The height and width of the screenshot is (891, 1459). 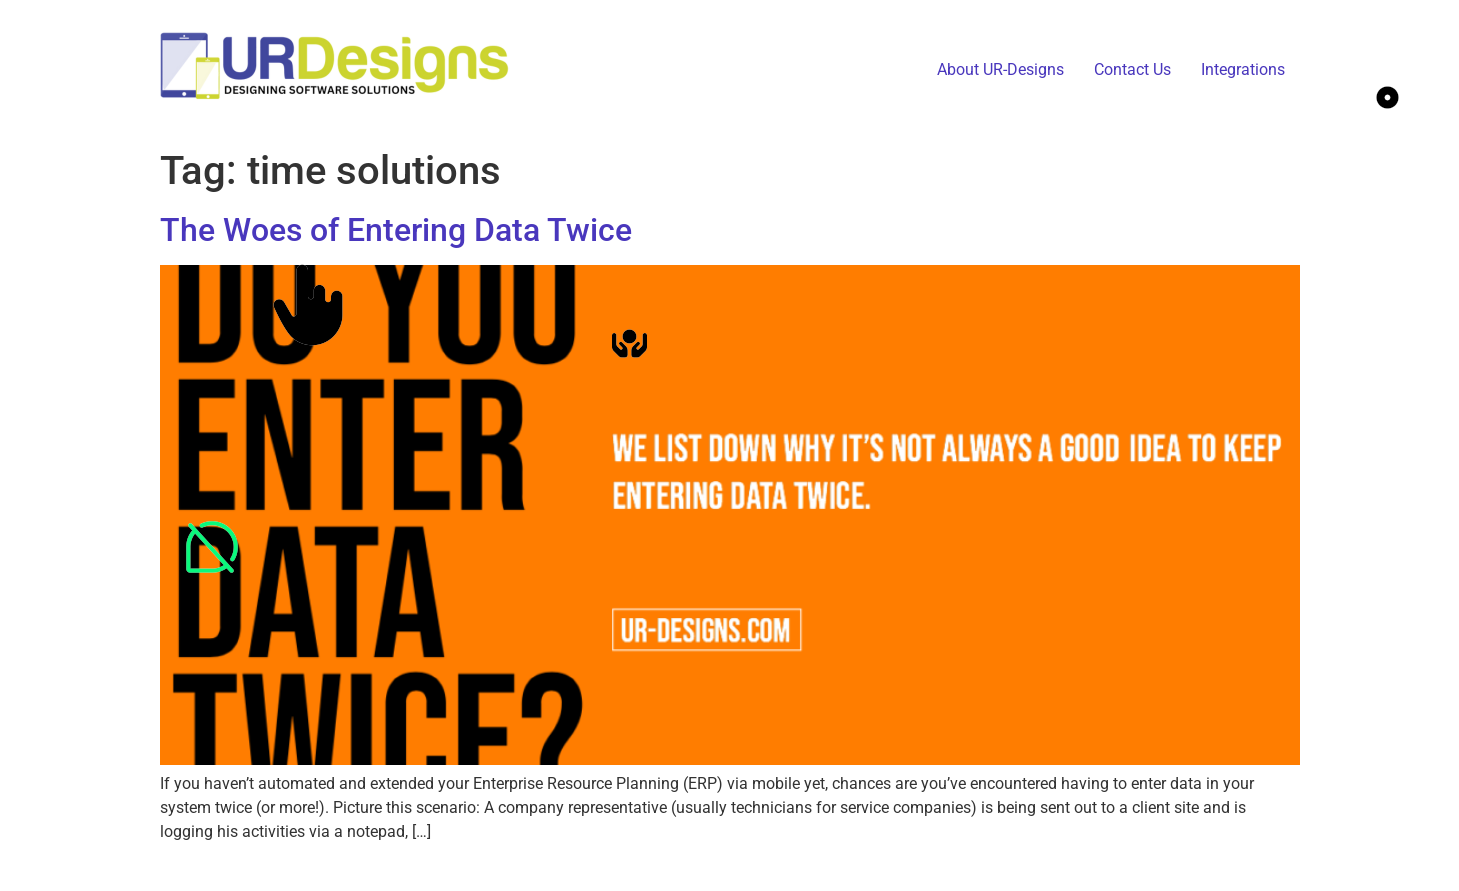 What do you see at coordinates (308, 305) in the screenshot?
I see `tap or click to interact` at bounding box center [308, 305].